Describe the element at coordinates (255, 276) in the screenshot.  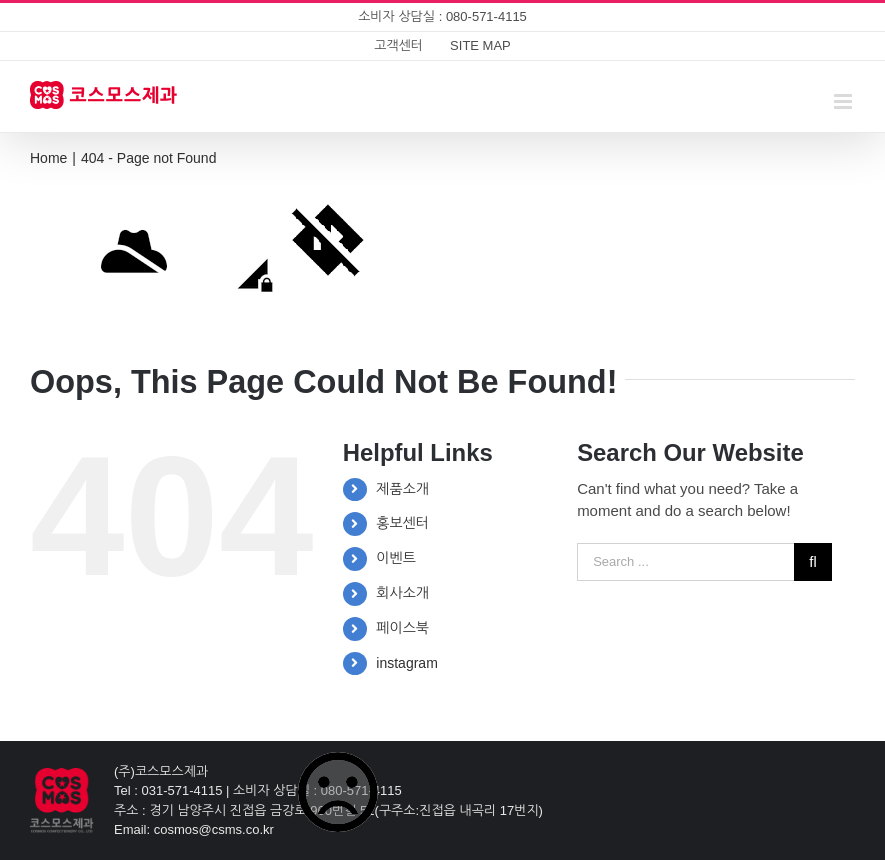
I see `network connection is secured or encrypted` at that location.